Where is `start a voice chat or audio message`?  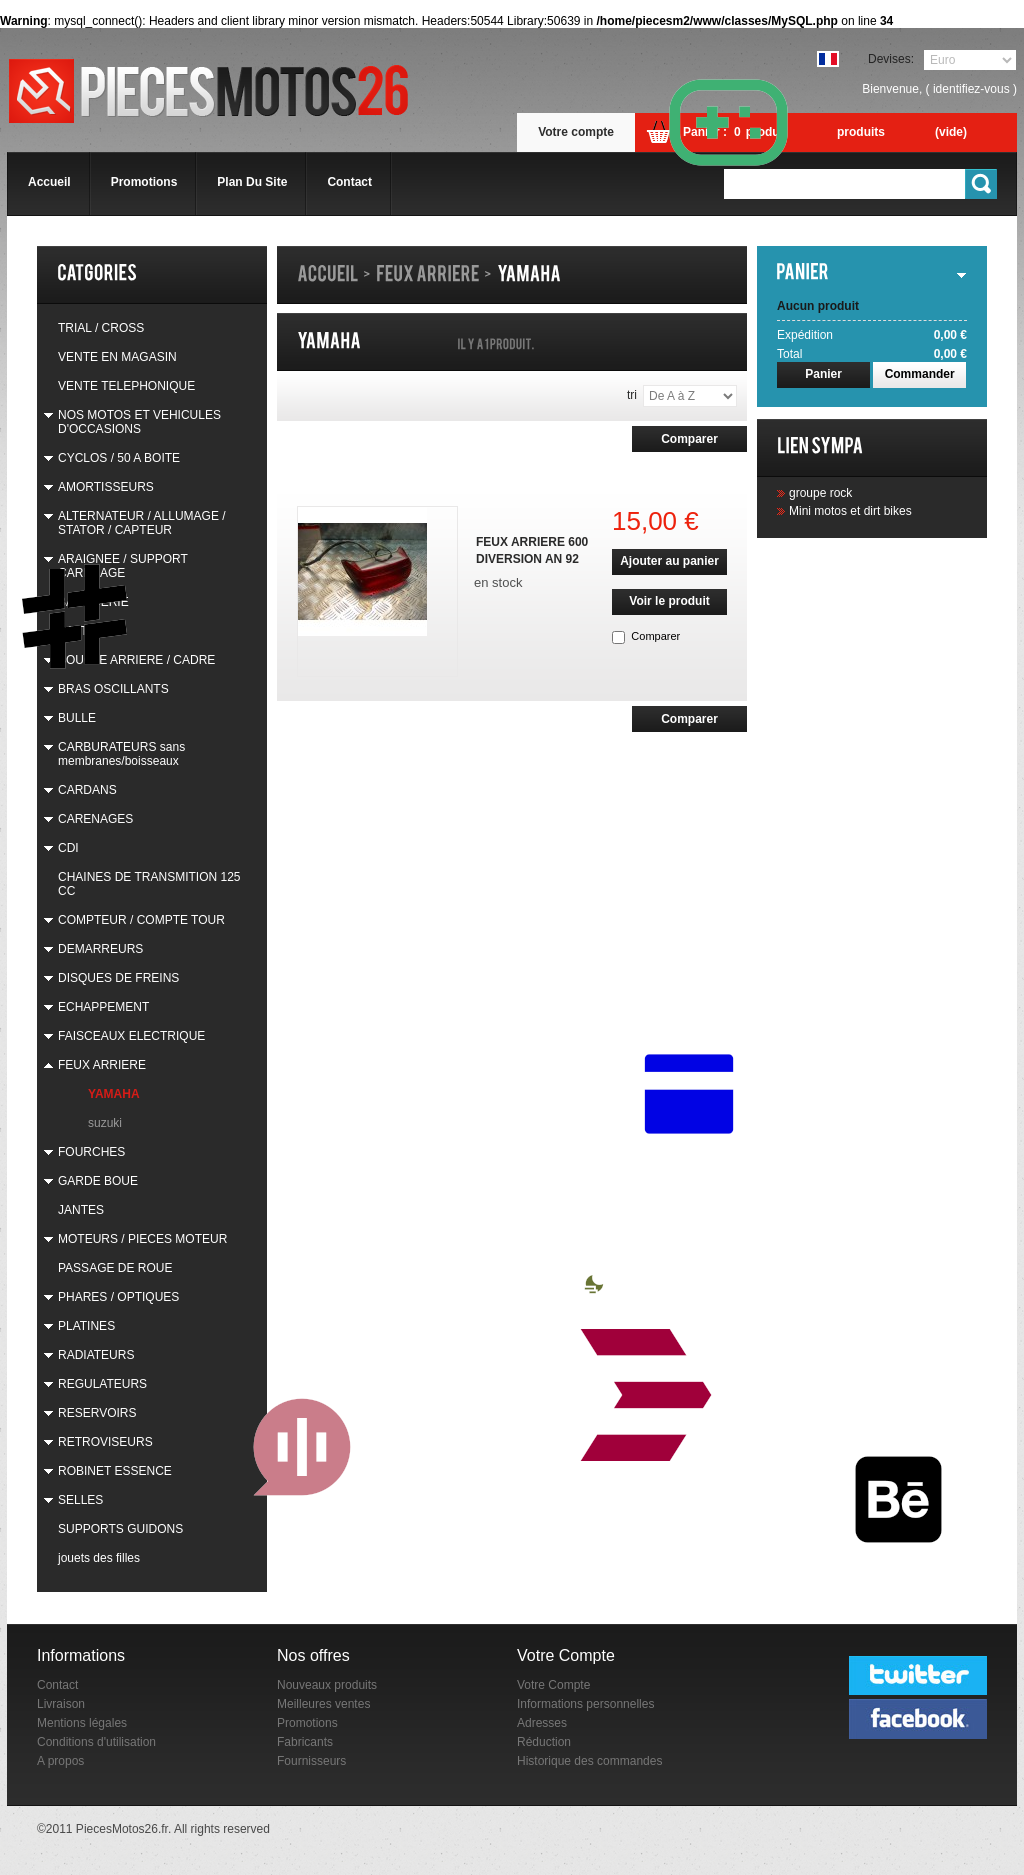
start a voice chat or audio message is located at coordinates (302, 1447).